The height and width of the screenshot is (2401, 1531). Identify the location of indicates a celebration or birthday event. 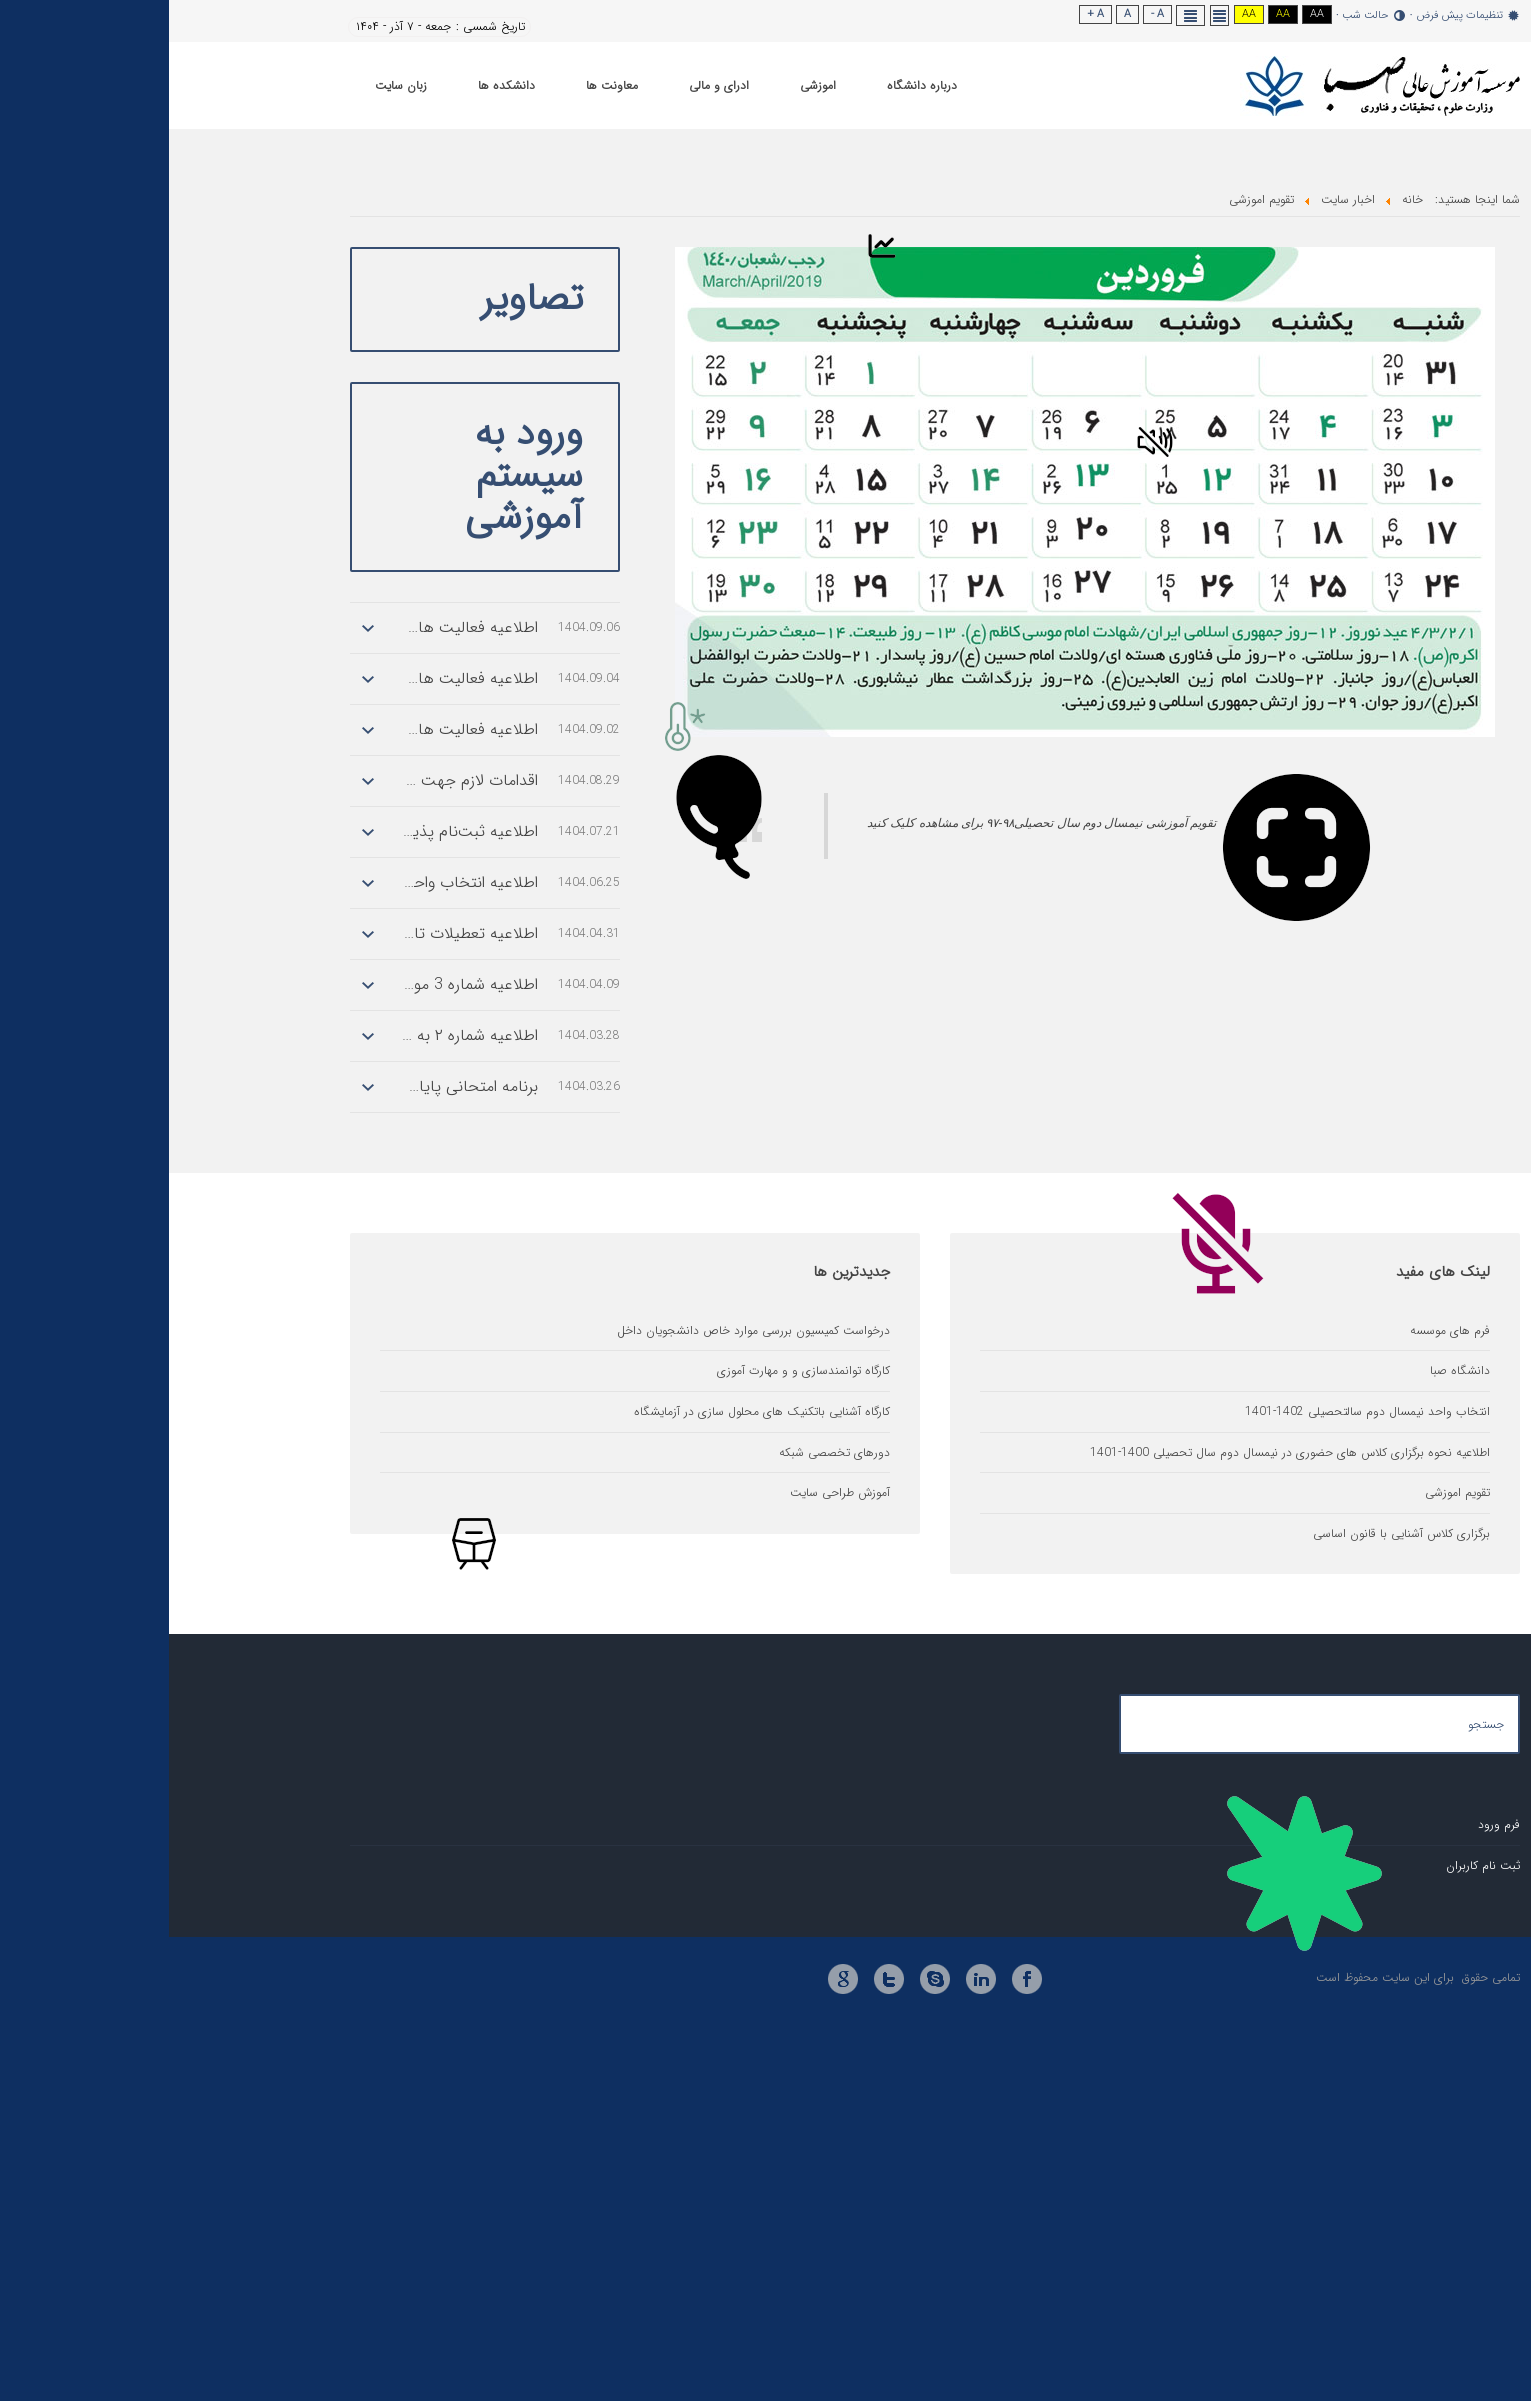
(719, 817).